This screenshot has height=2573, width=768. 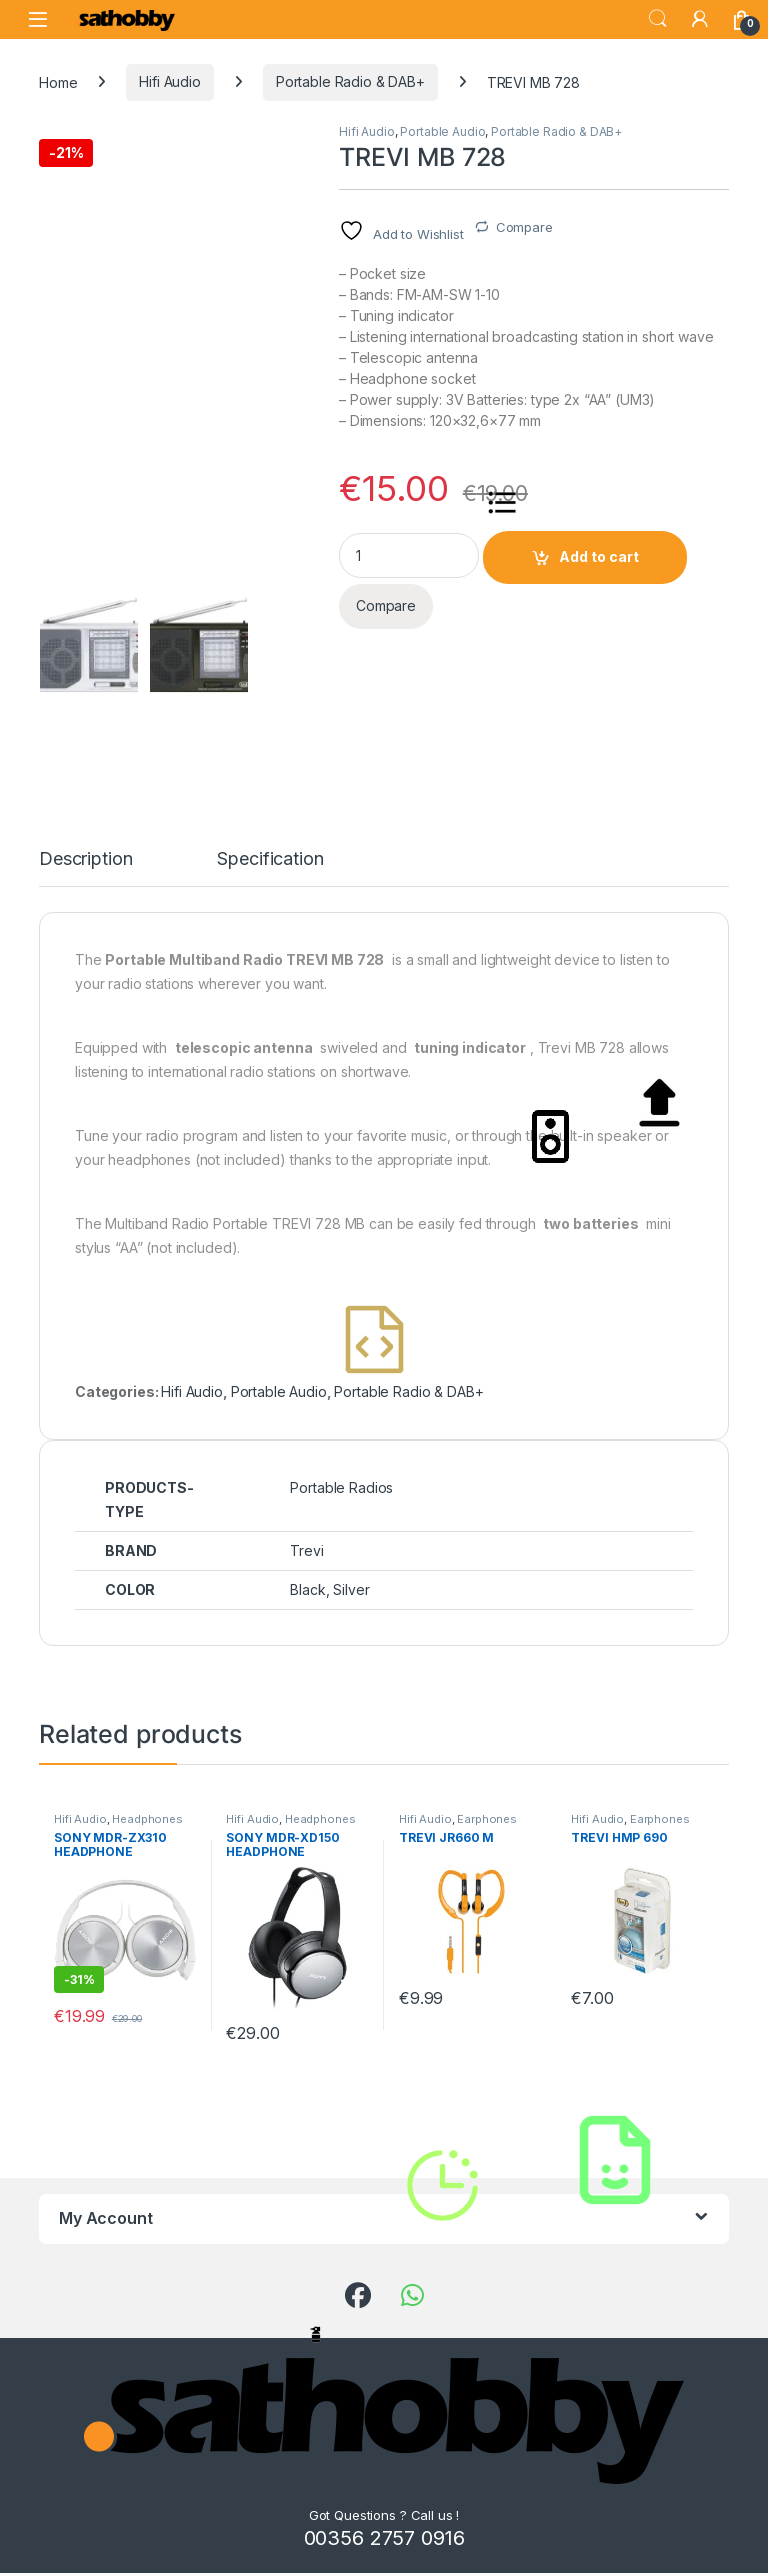 I want to click on view a friendly or positive document, so click(x=615, y=2160).